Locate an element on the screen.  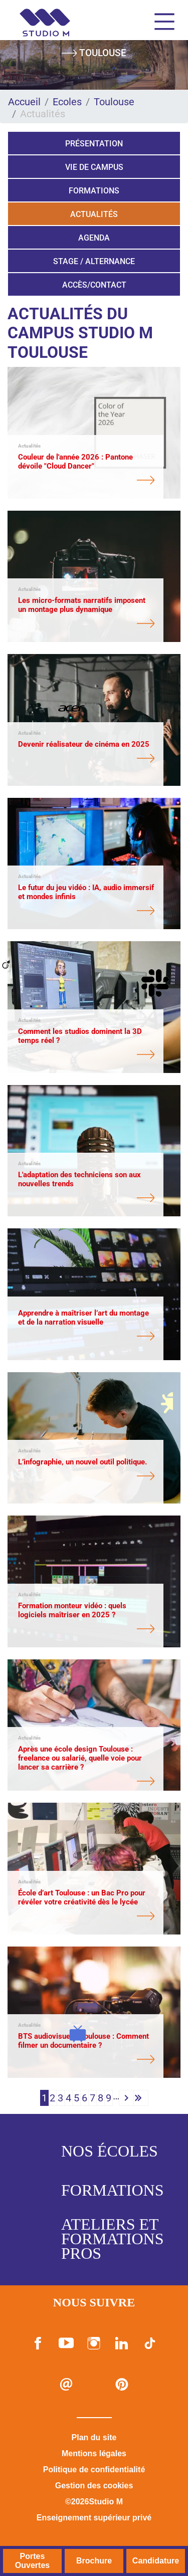
open Slack messaging app is located at coordinates (155, 983).